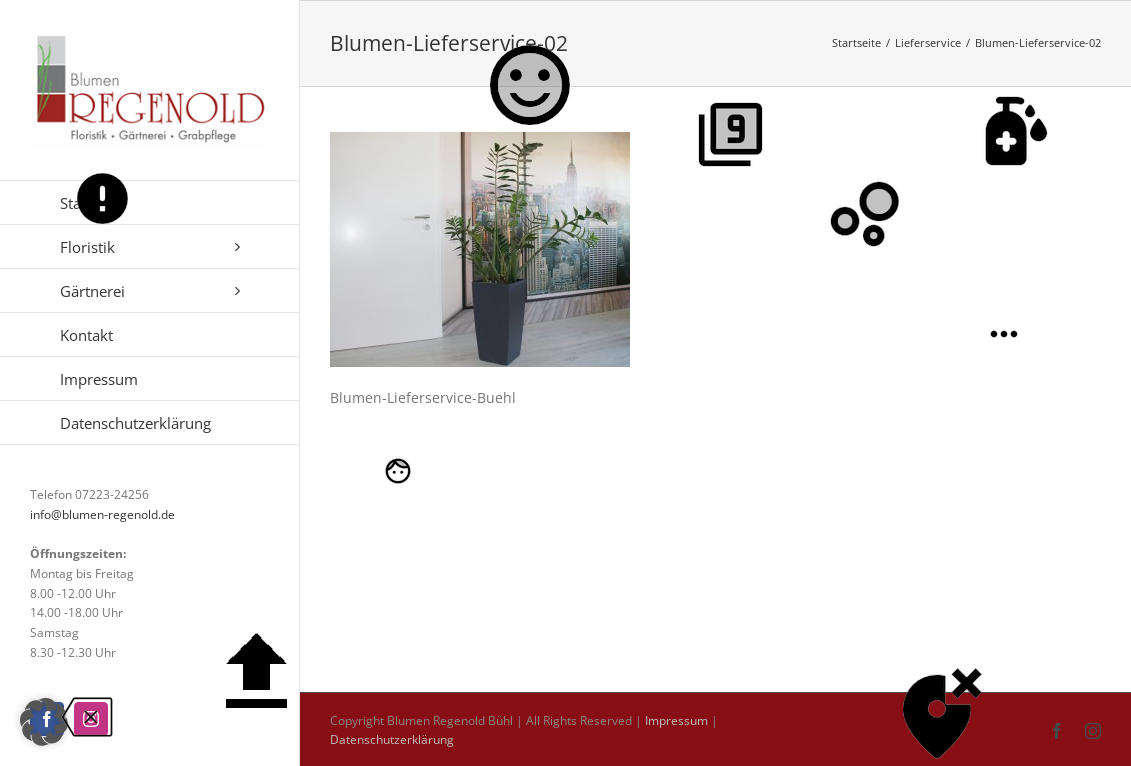  Describe the element at coordinates (530, 85) in the screenshot. I see `rate your experience as positive` at that location.